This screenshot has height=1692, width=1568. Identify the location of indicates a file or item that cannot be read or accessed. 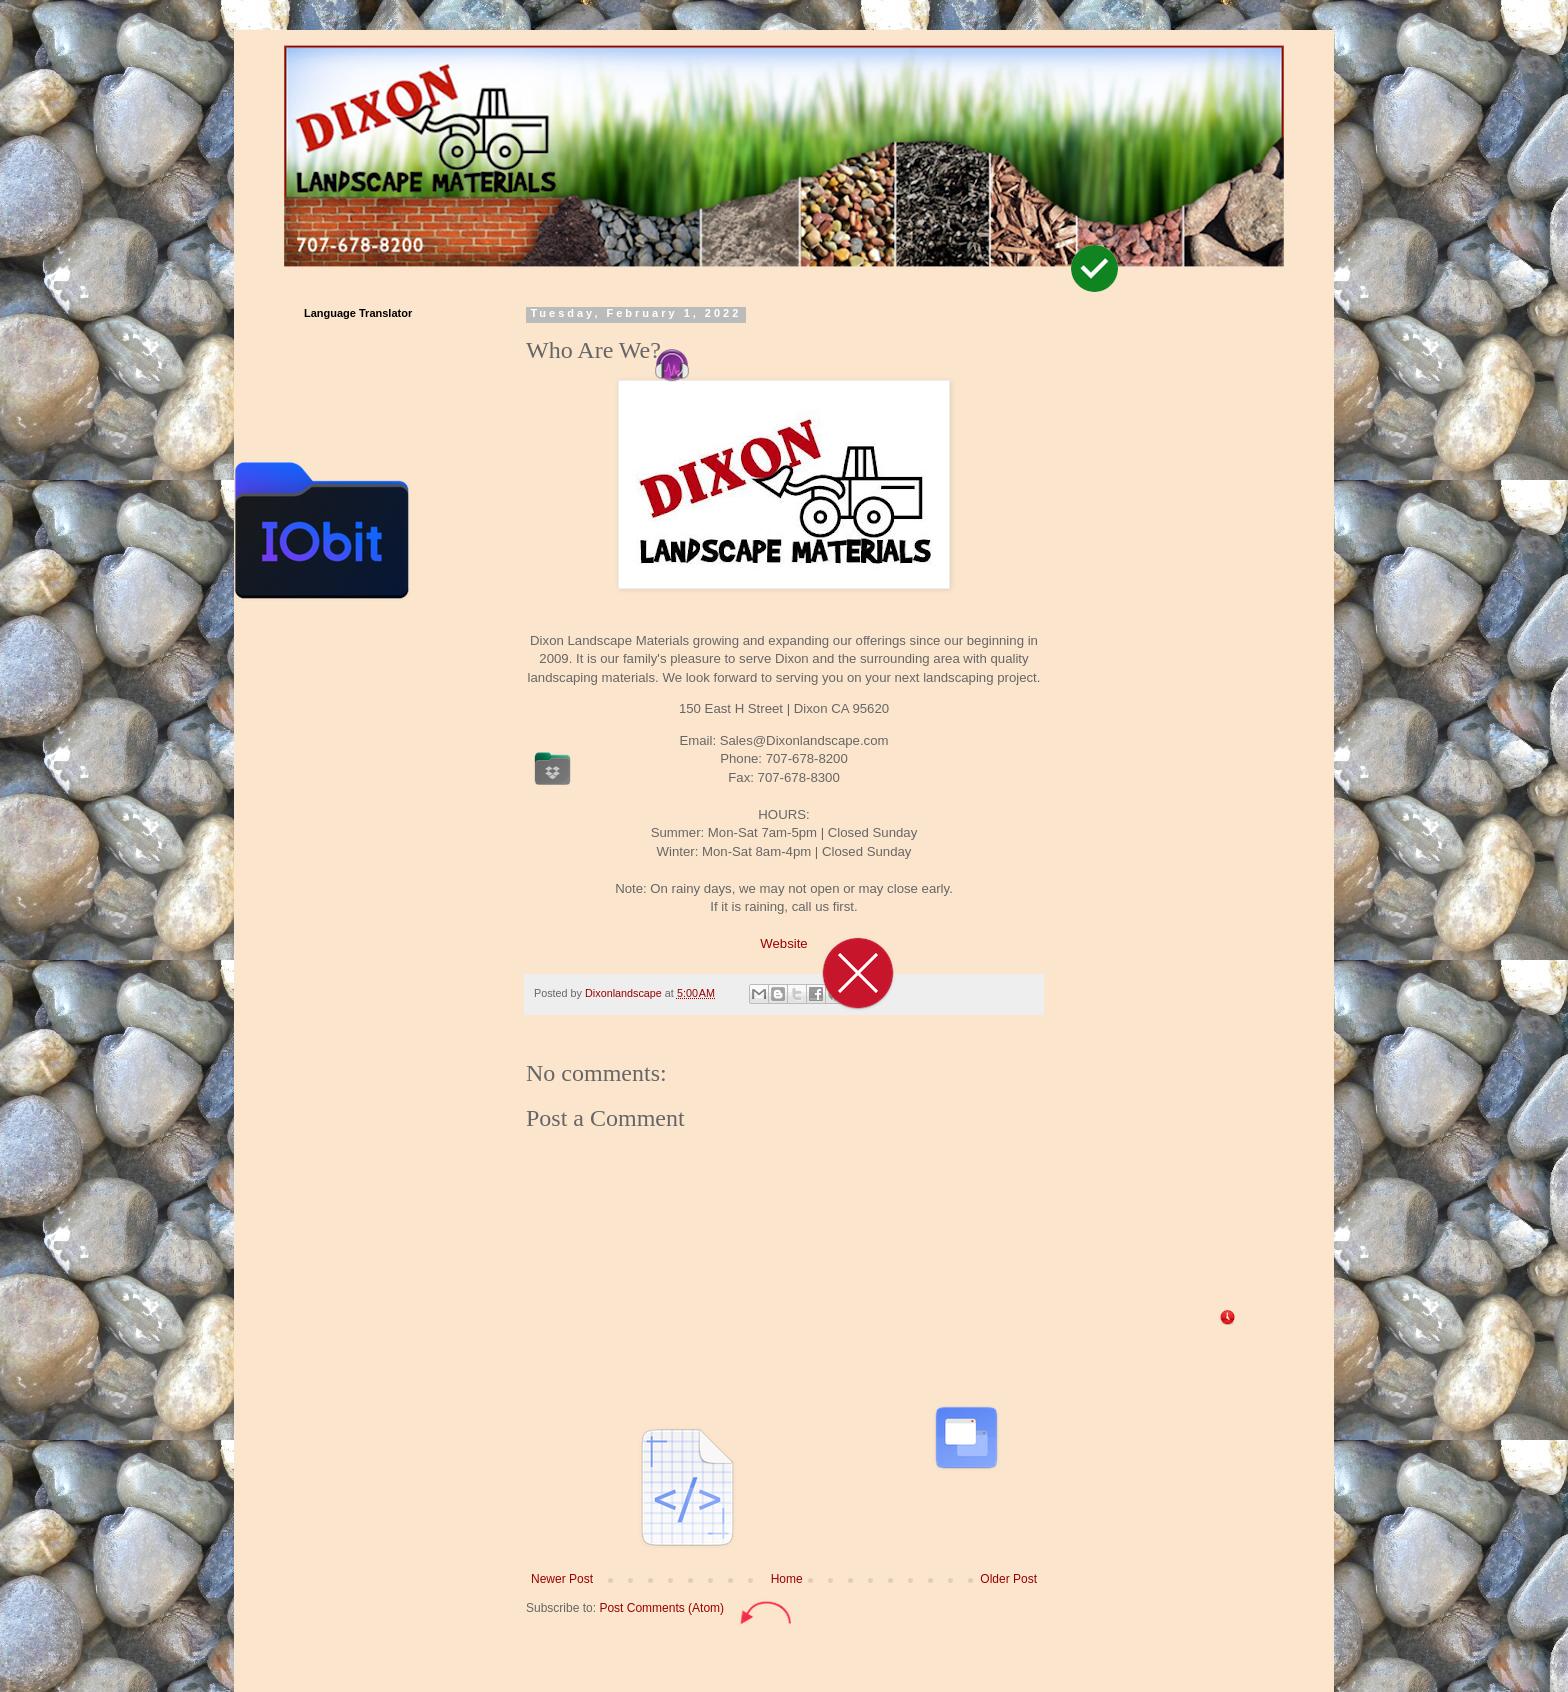
(858, 973).